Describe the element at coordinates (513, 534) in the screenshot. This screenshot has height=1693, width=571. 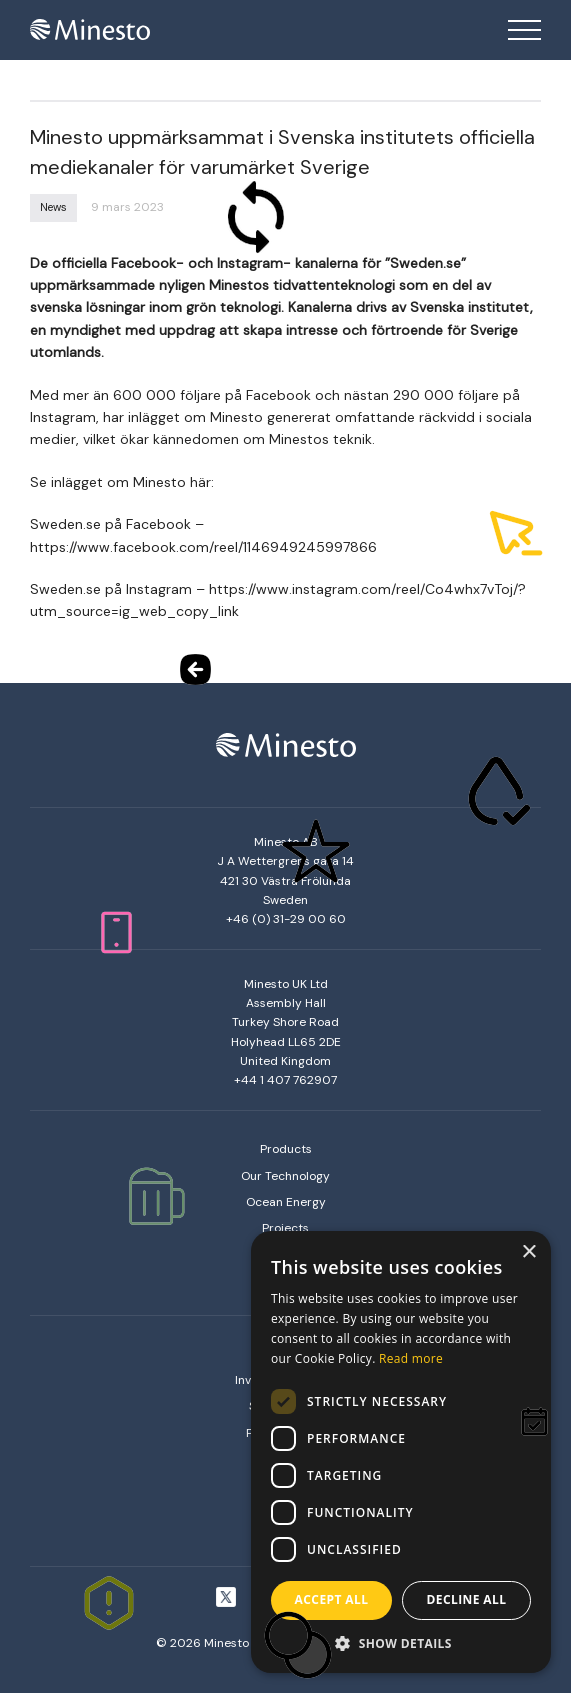
I see `remove a cursor or pointer` at that location.